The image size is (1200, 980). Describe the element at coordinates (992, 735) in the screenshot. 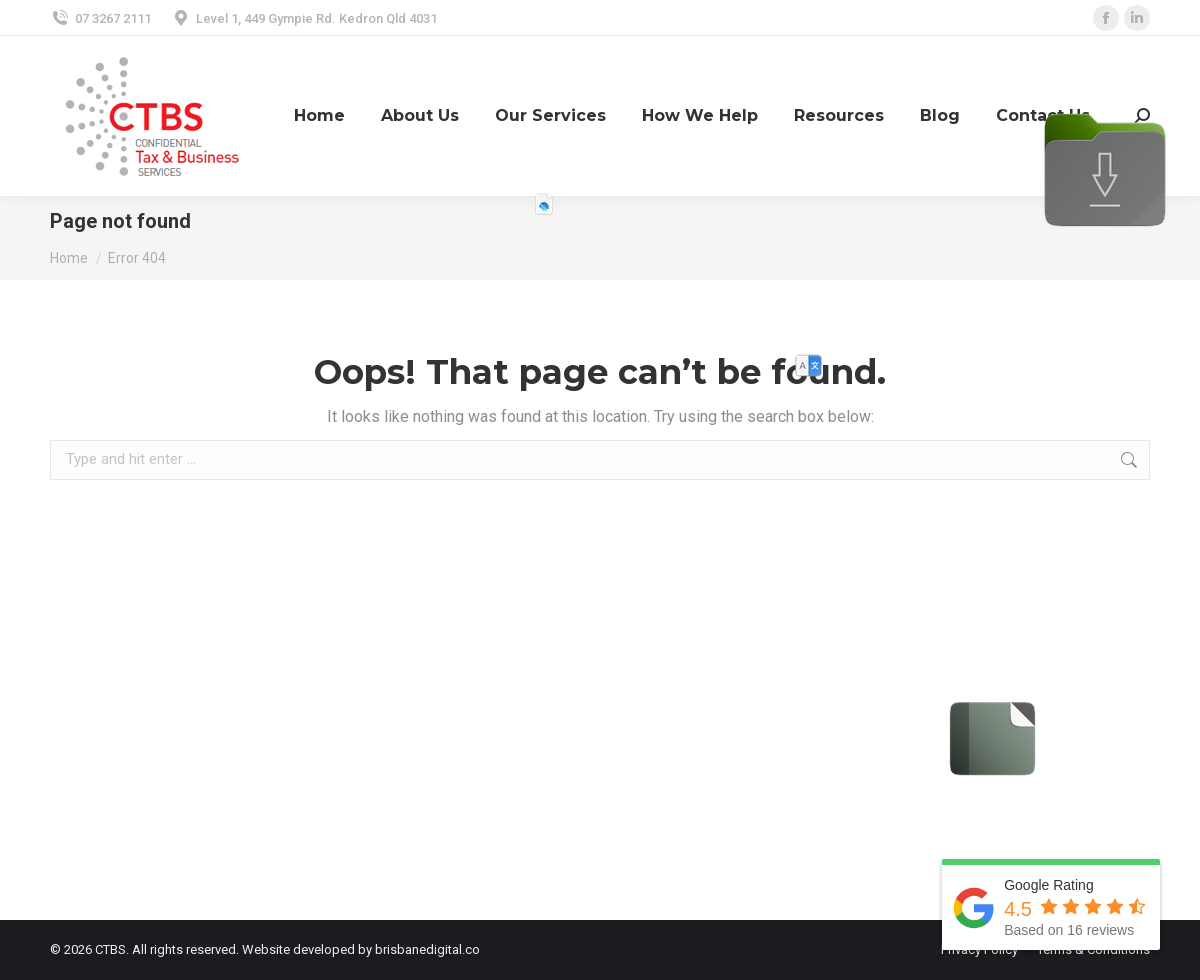

I see `change desktop wallpaper` at that location.